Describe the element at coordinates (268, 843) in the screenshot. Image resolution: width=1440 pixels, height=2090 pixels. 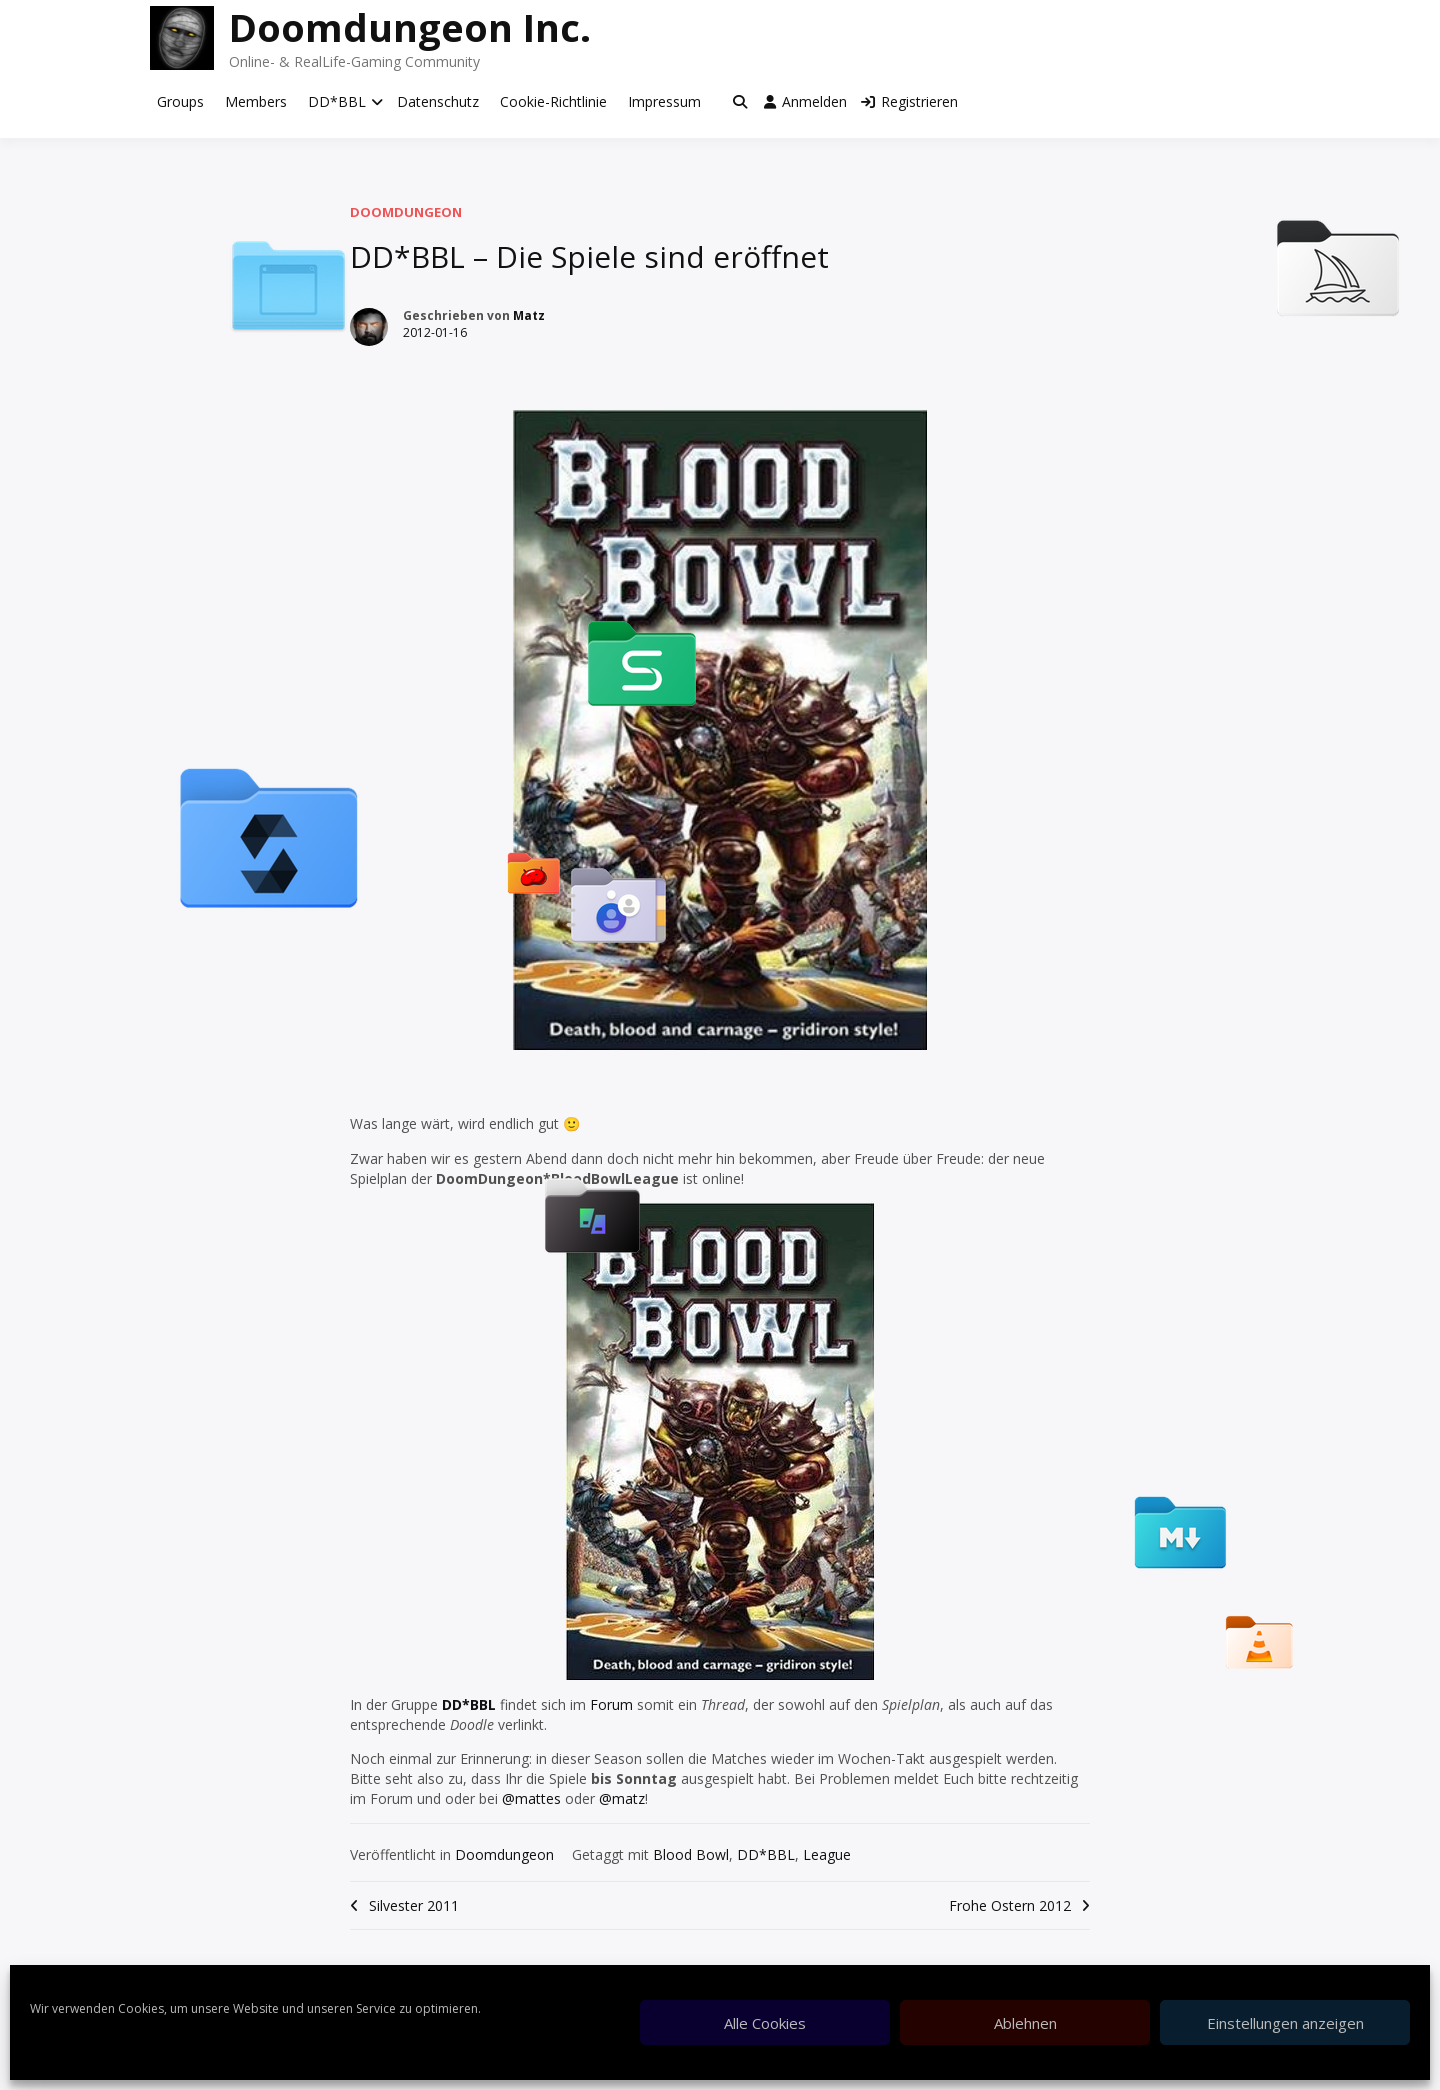
I see `folder containing solidity smart contract files` at that location.